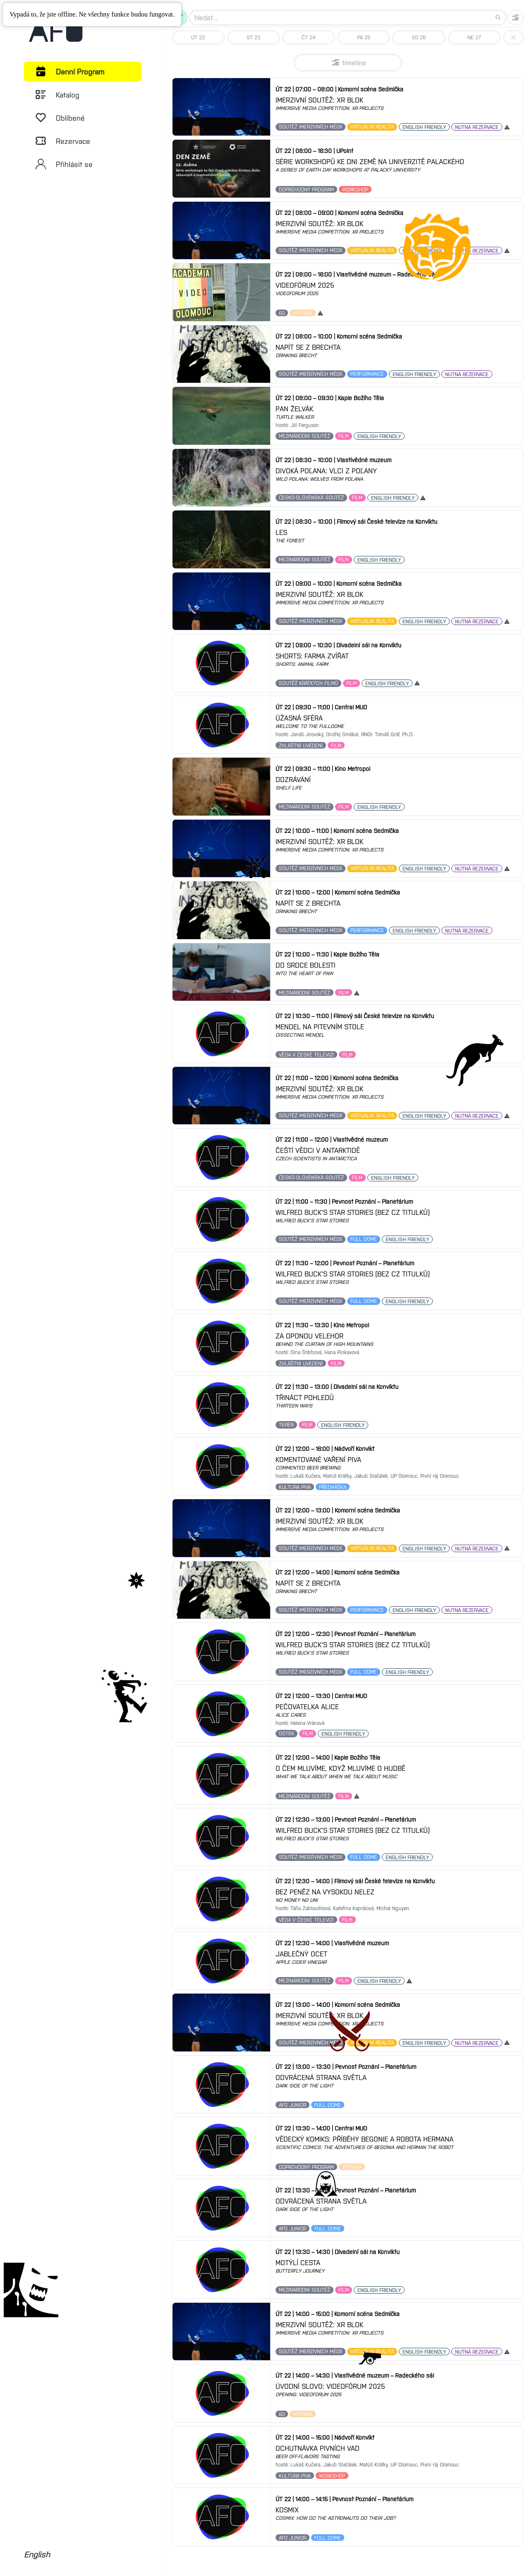 The width and height of the screenshot is (530, 2576). What do you see at coordinates (475, 1060) in the screenshot?
I see `indicates australian content or region` at bounding box center [475, 1060].